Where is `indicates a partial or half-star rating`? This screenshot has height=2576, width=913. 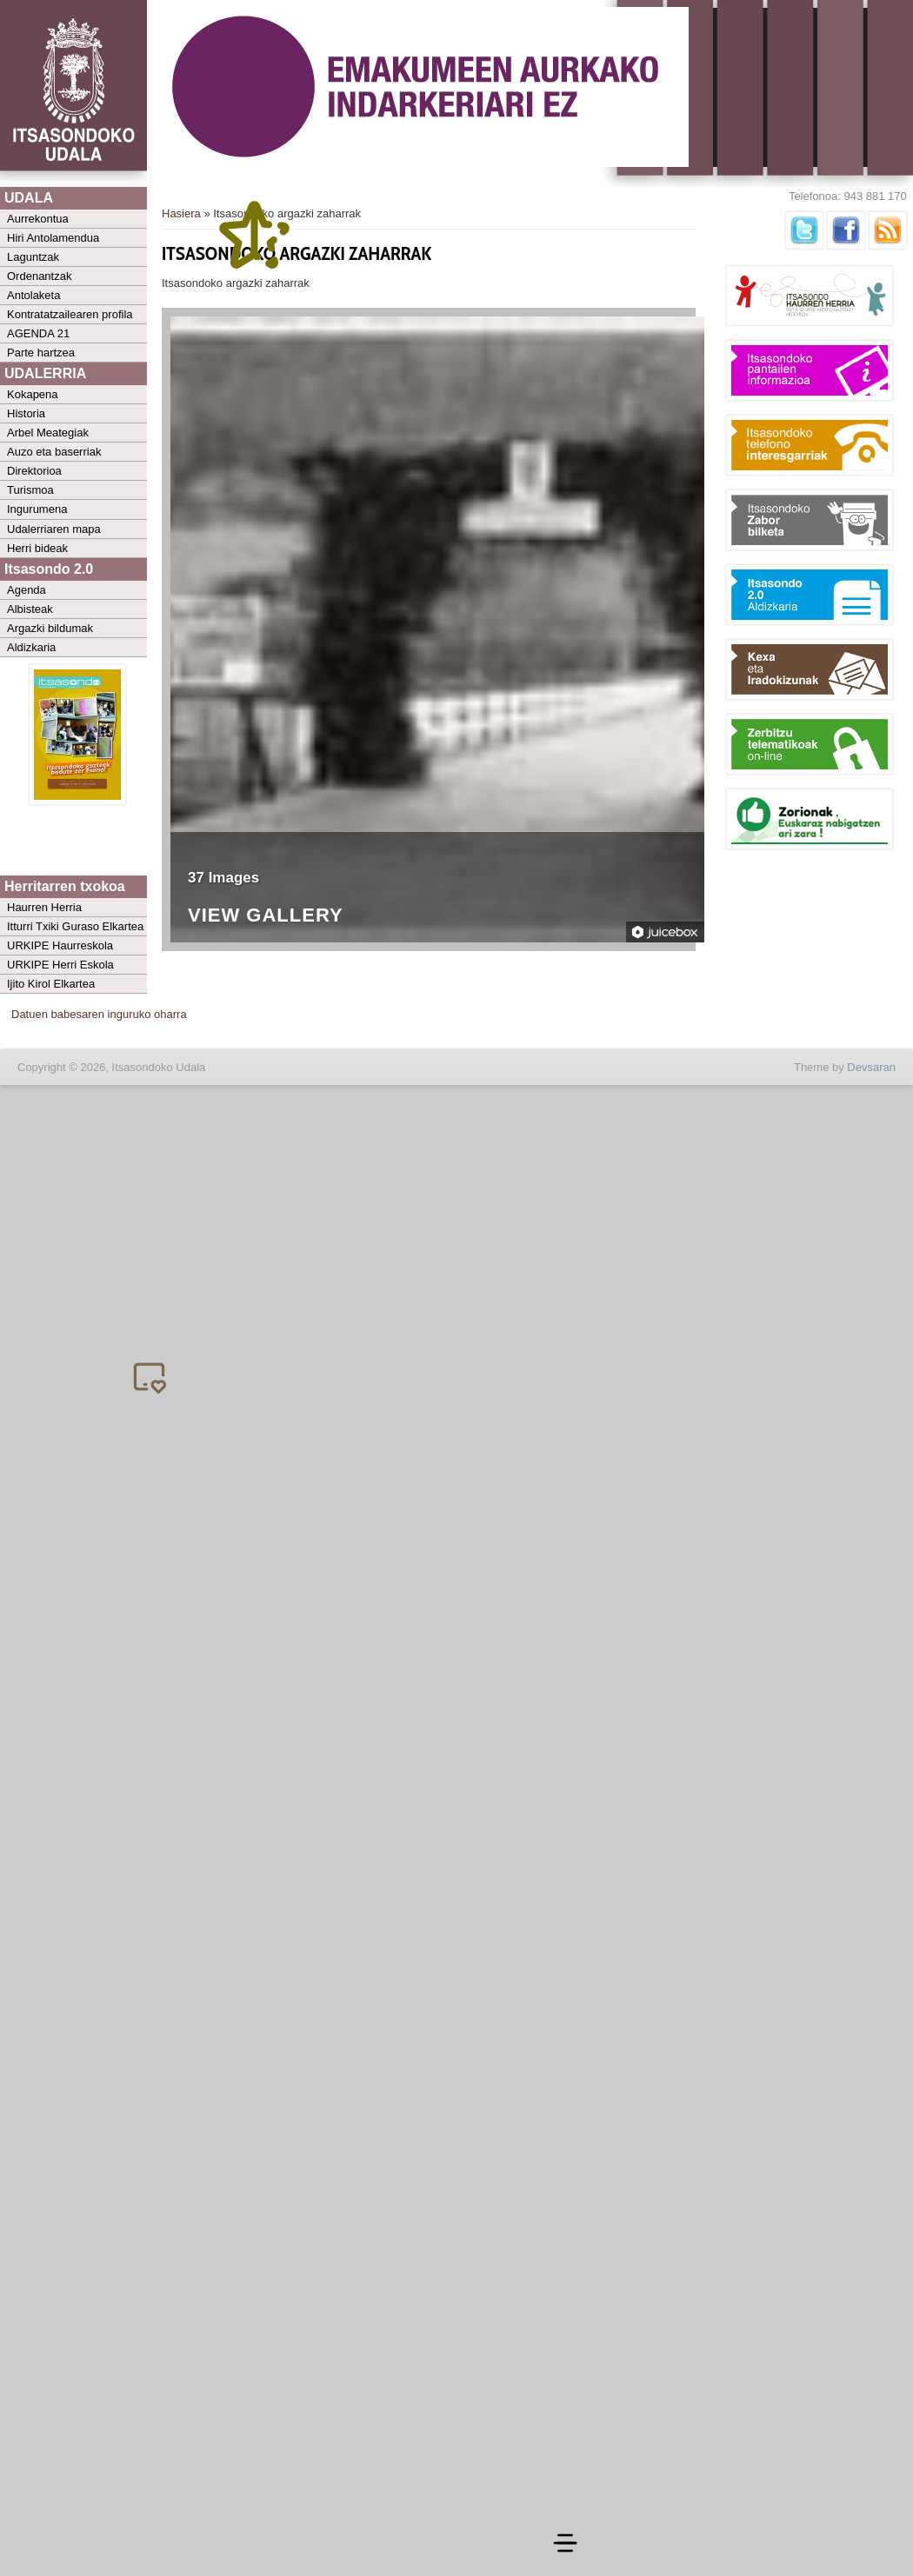 indicates a partial or half-star rating is located at coordinates (254, 236).